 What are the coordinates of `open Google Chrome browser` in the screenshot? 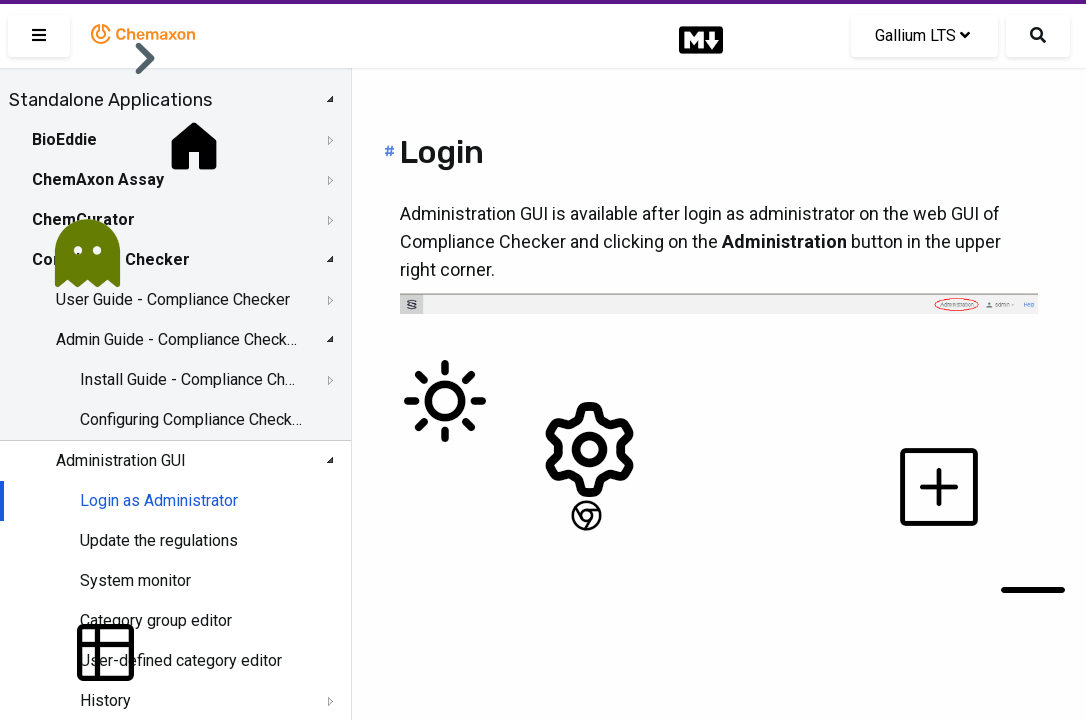 It's located at (586, 515).